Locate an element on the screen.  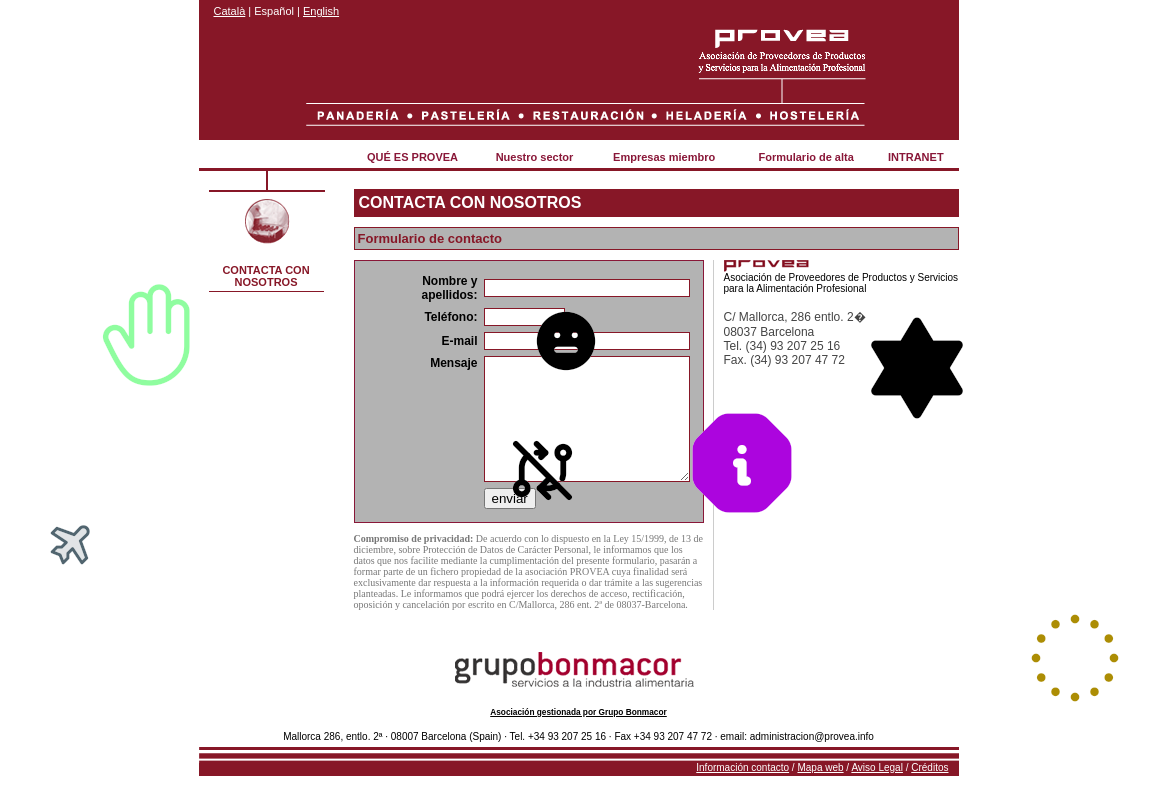
indicates jewish or hebrew content is located at coordinates (917, 368).